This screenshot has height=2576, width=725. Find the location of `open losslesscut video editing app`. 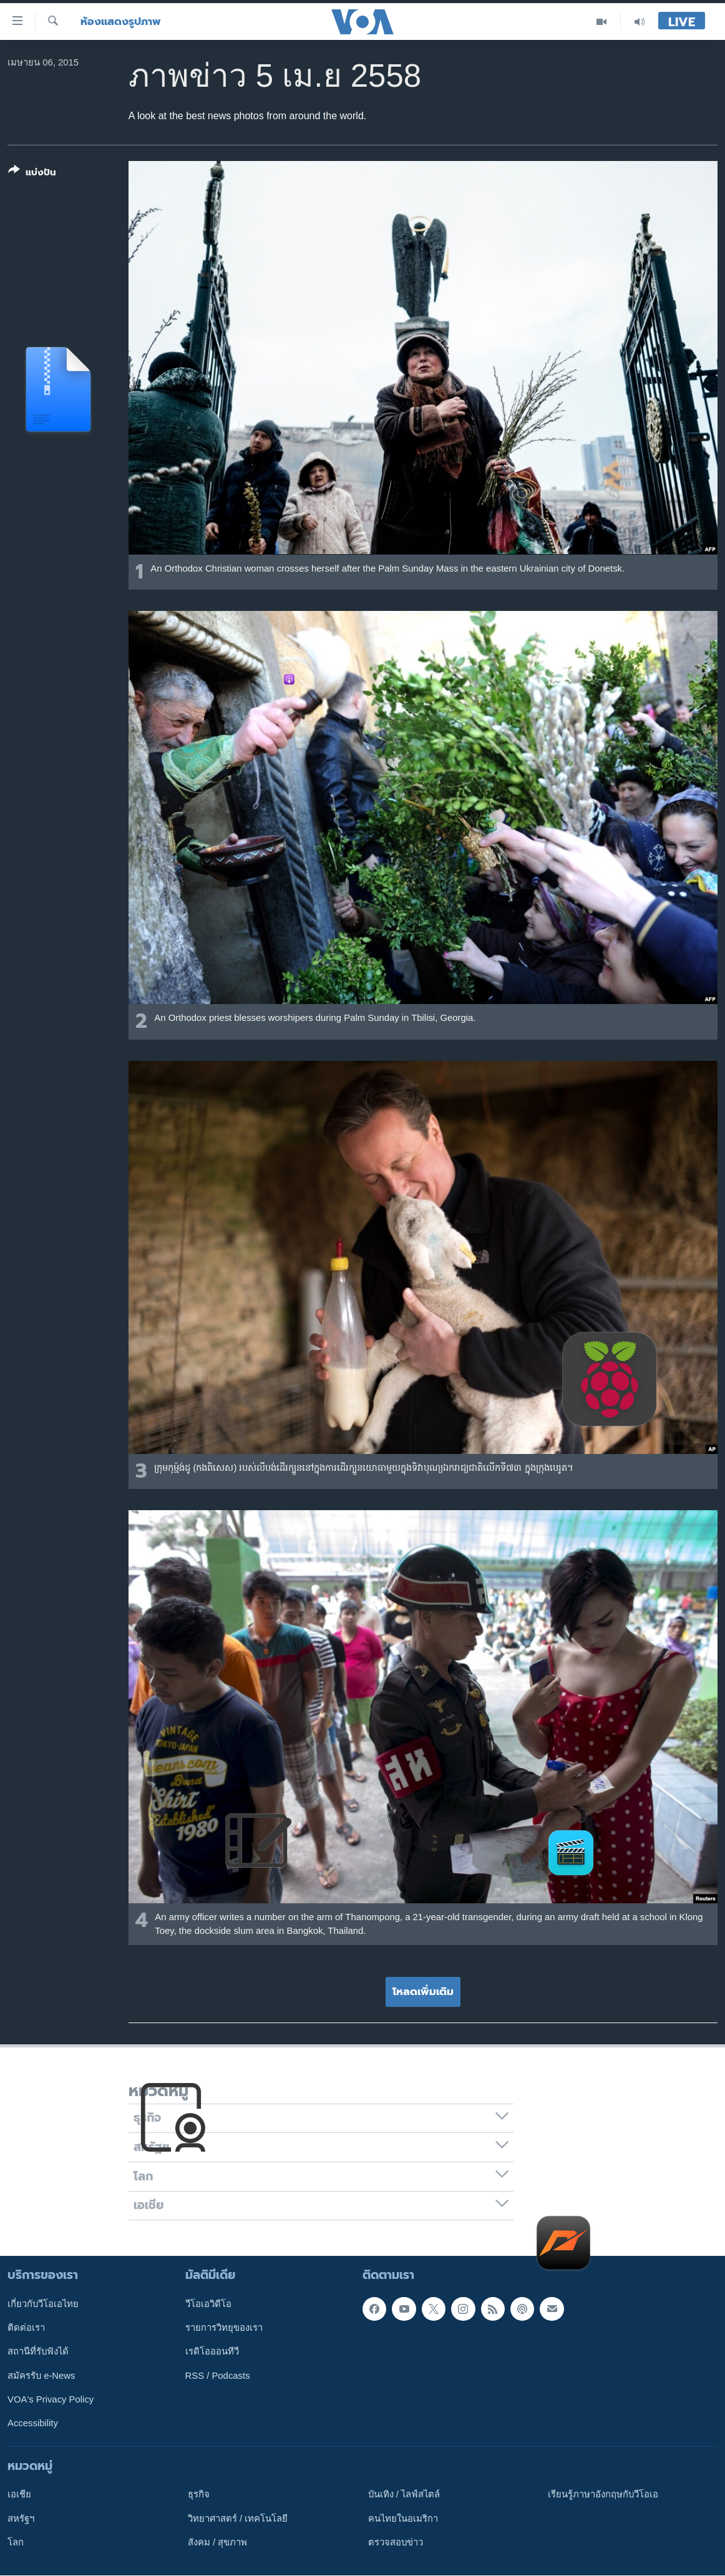

open losslesscut video editing app is located at coordinates (571, 1853).